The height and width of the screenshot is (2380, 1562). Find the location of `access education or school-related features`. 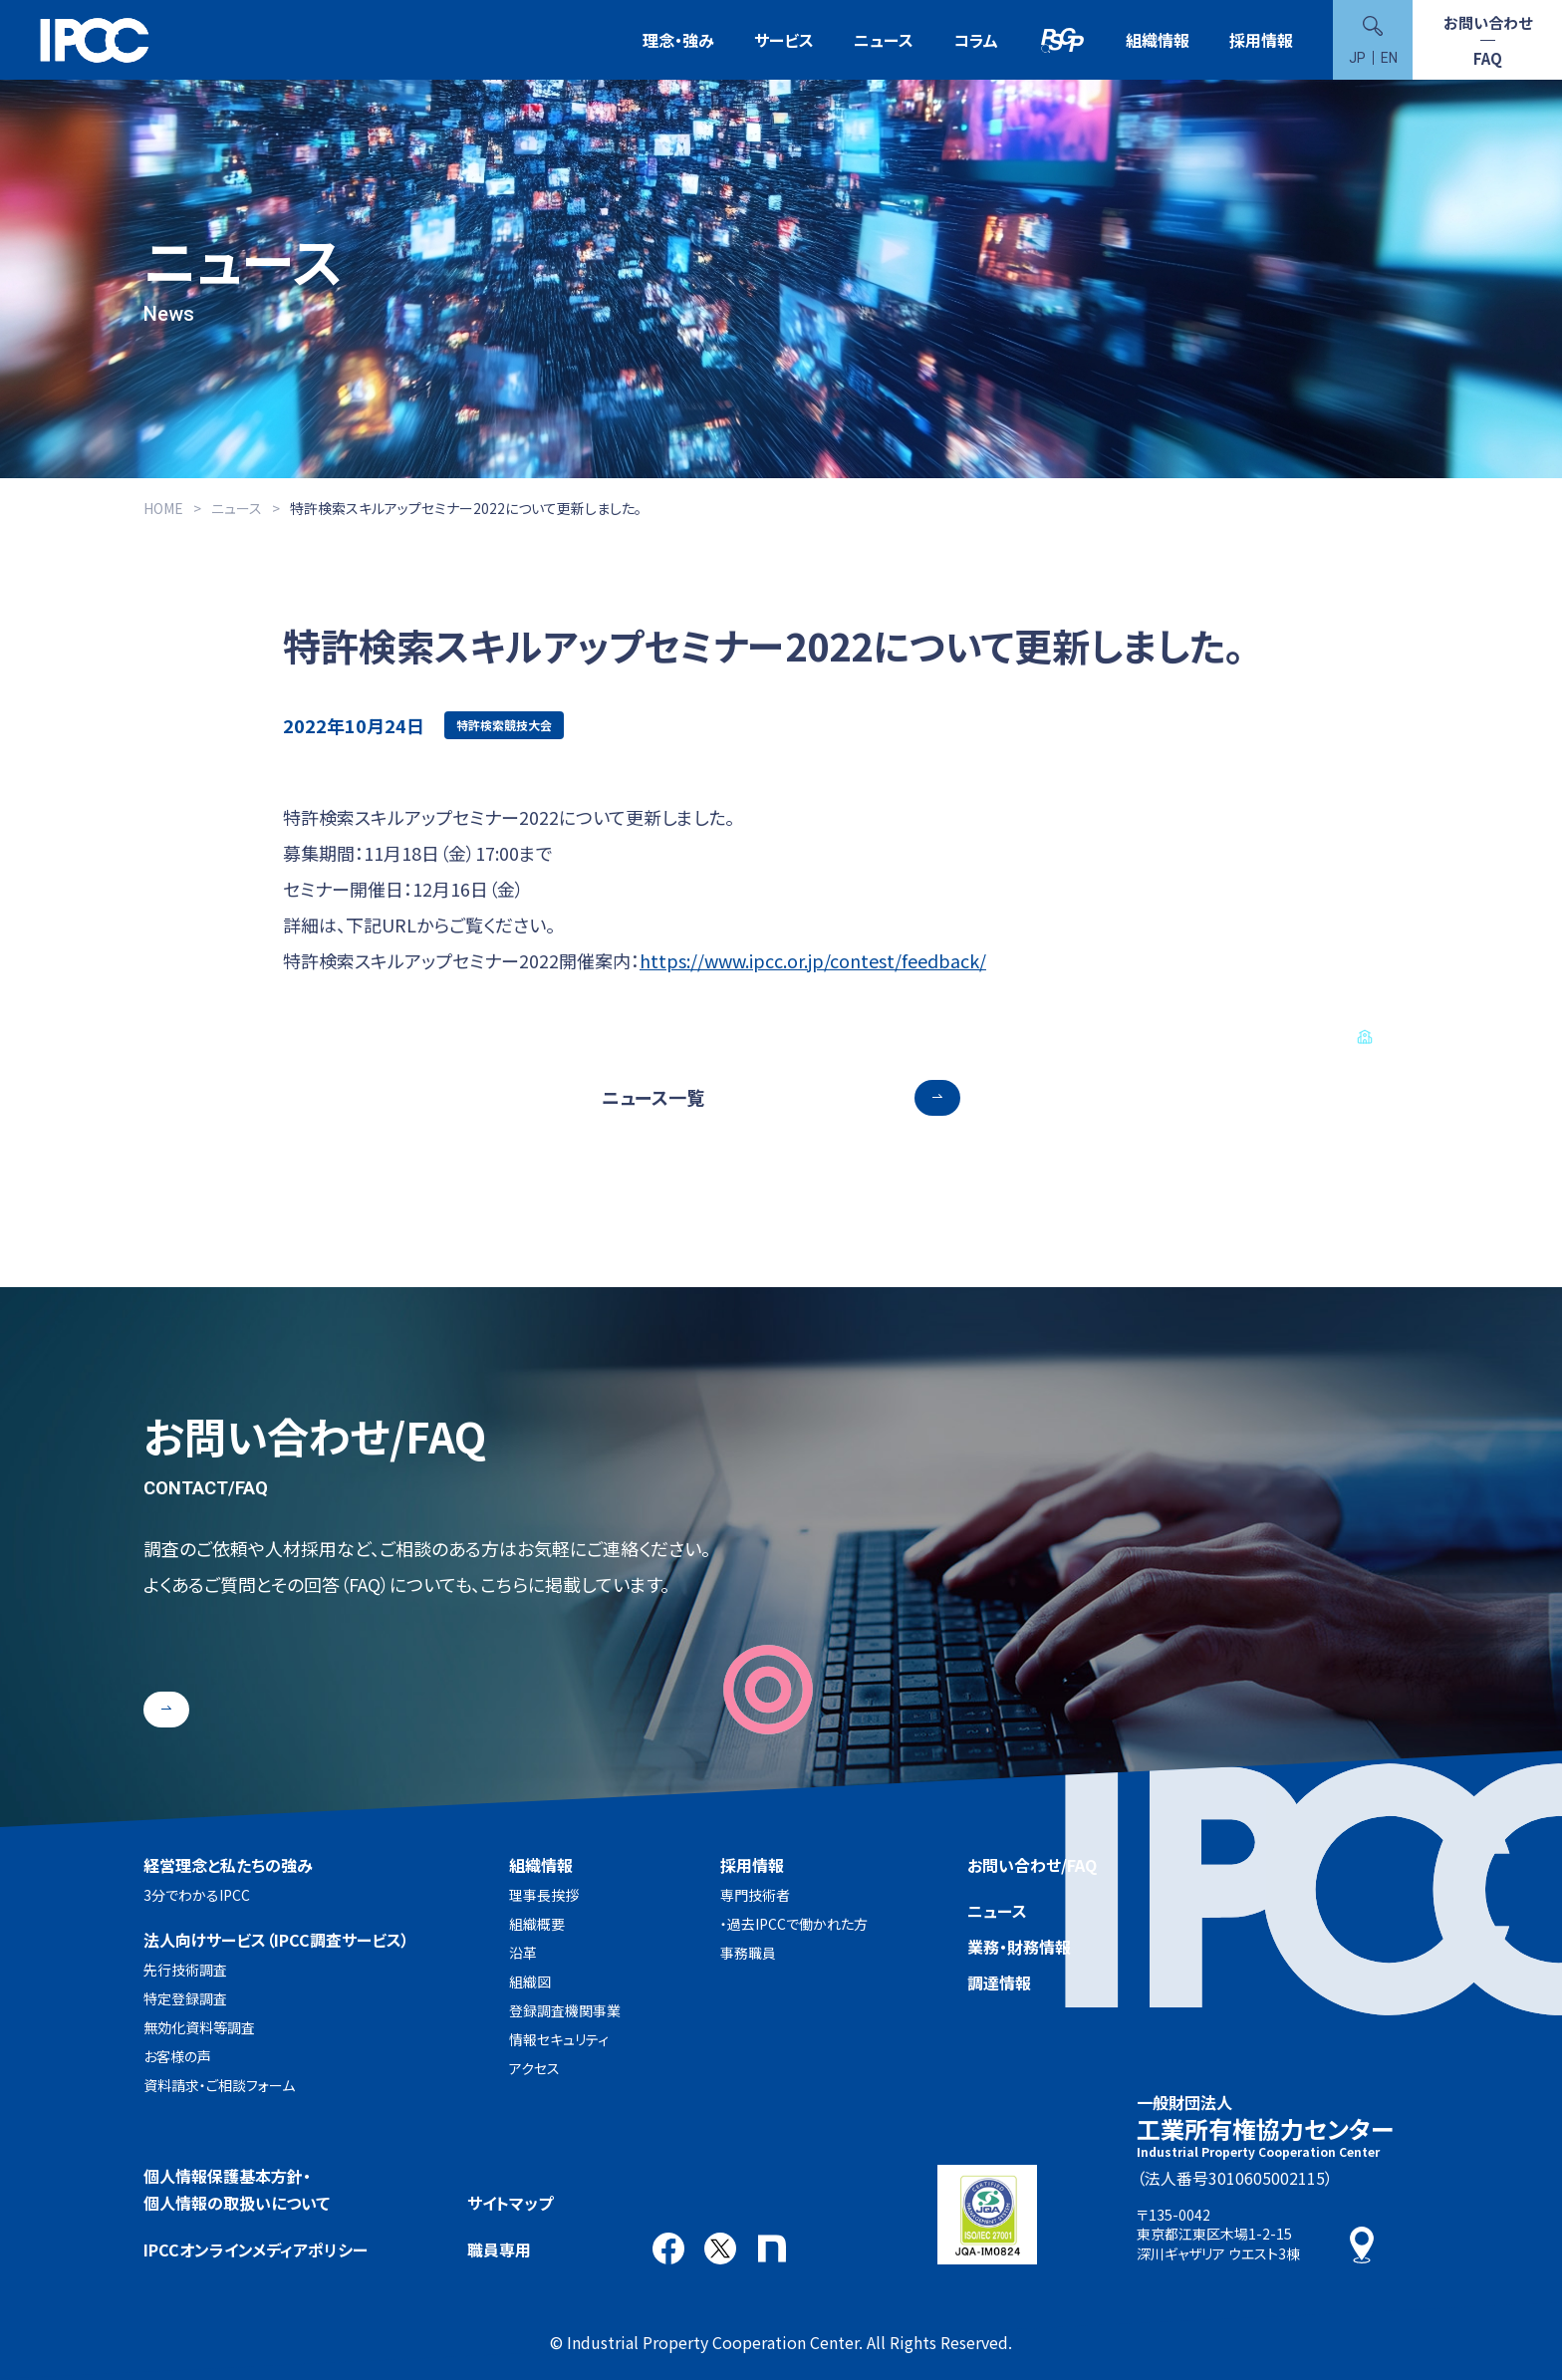

access education or school-related features is located at coordinates (1365, 1037).